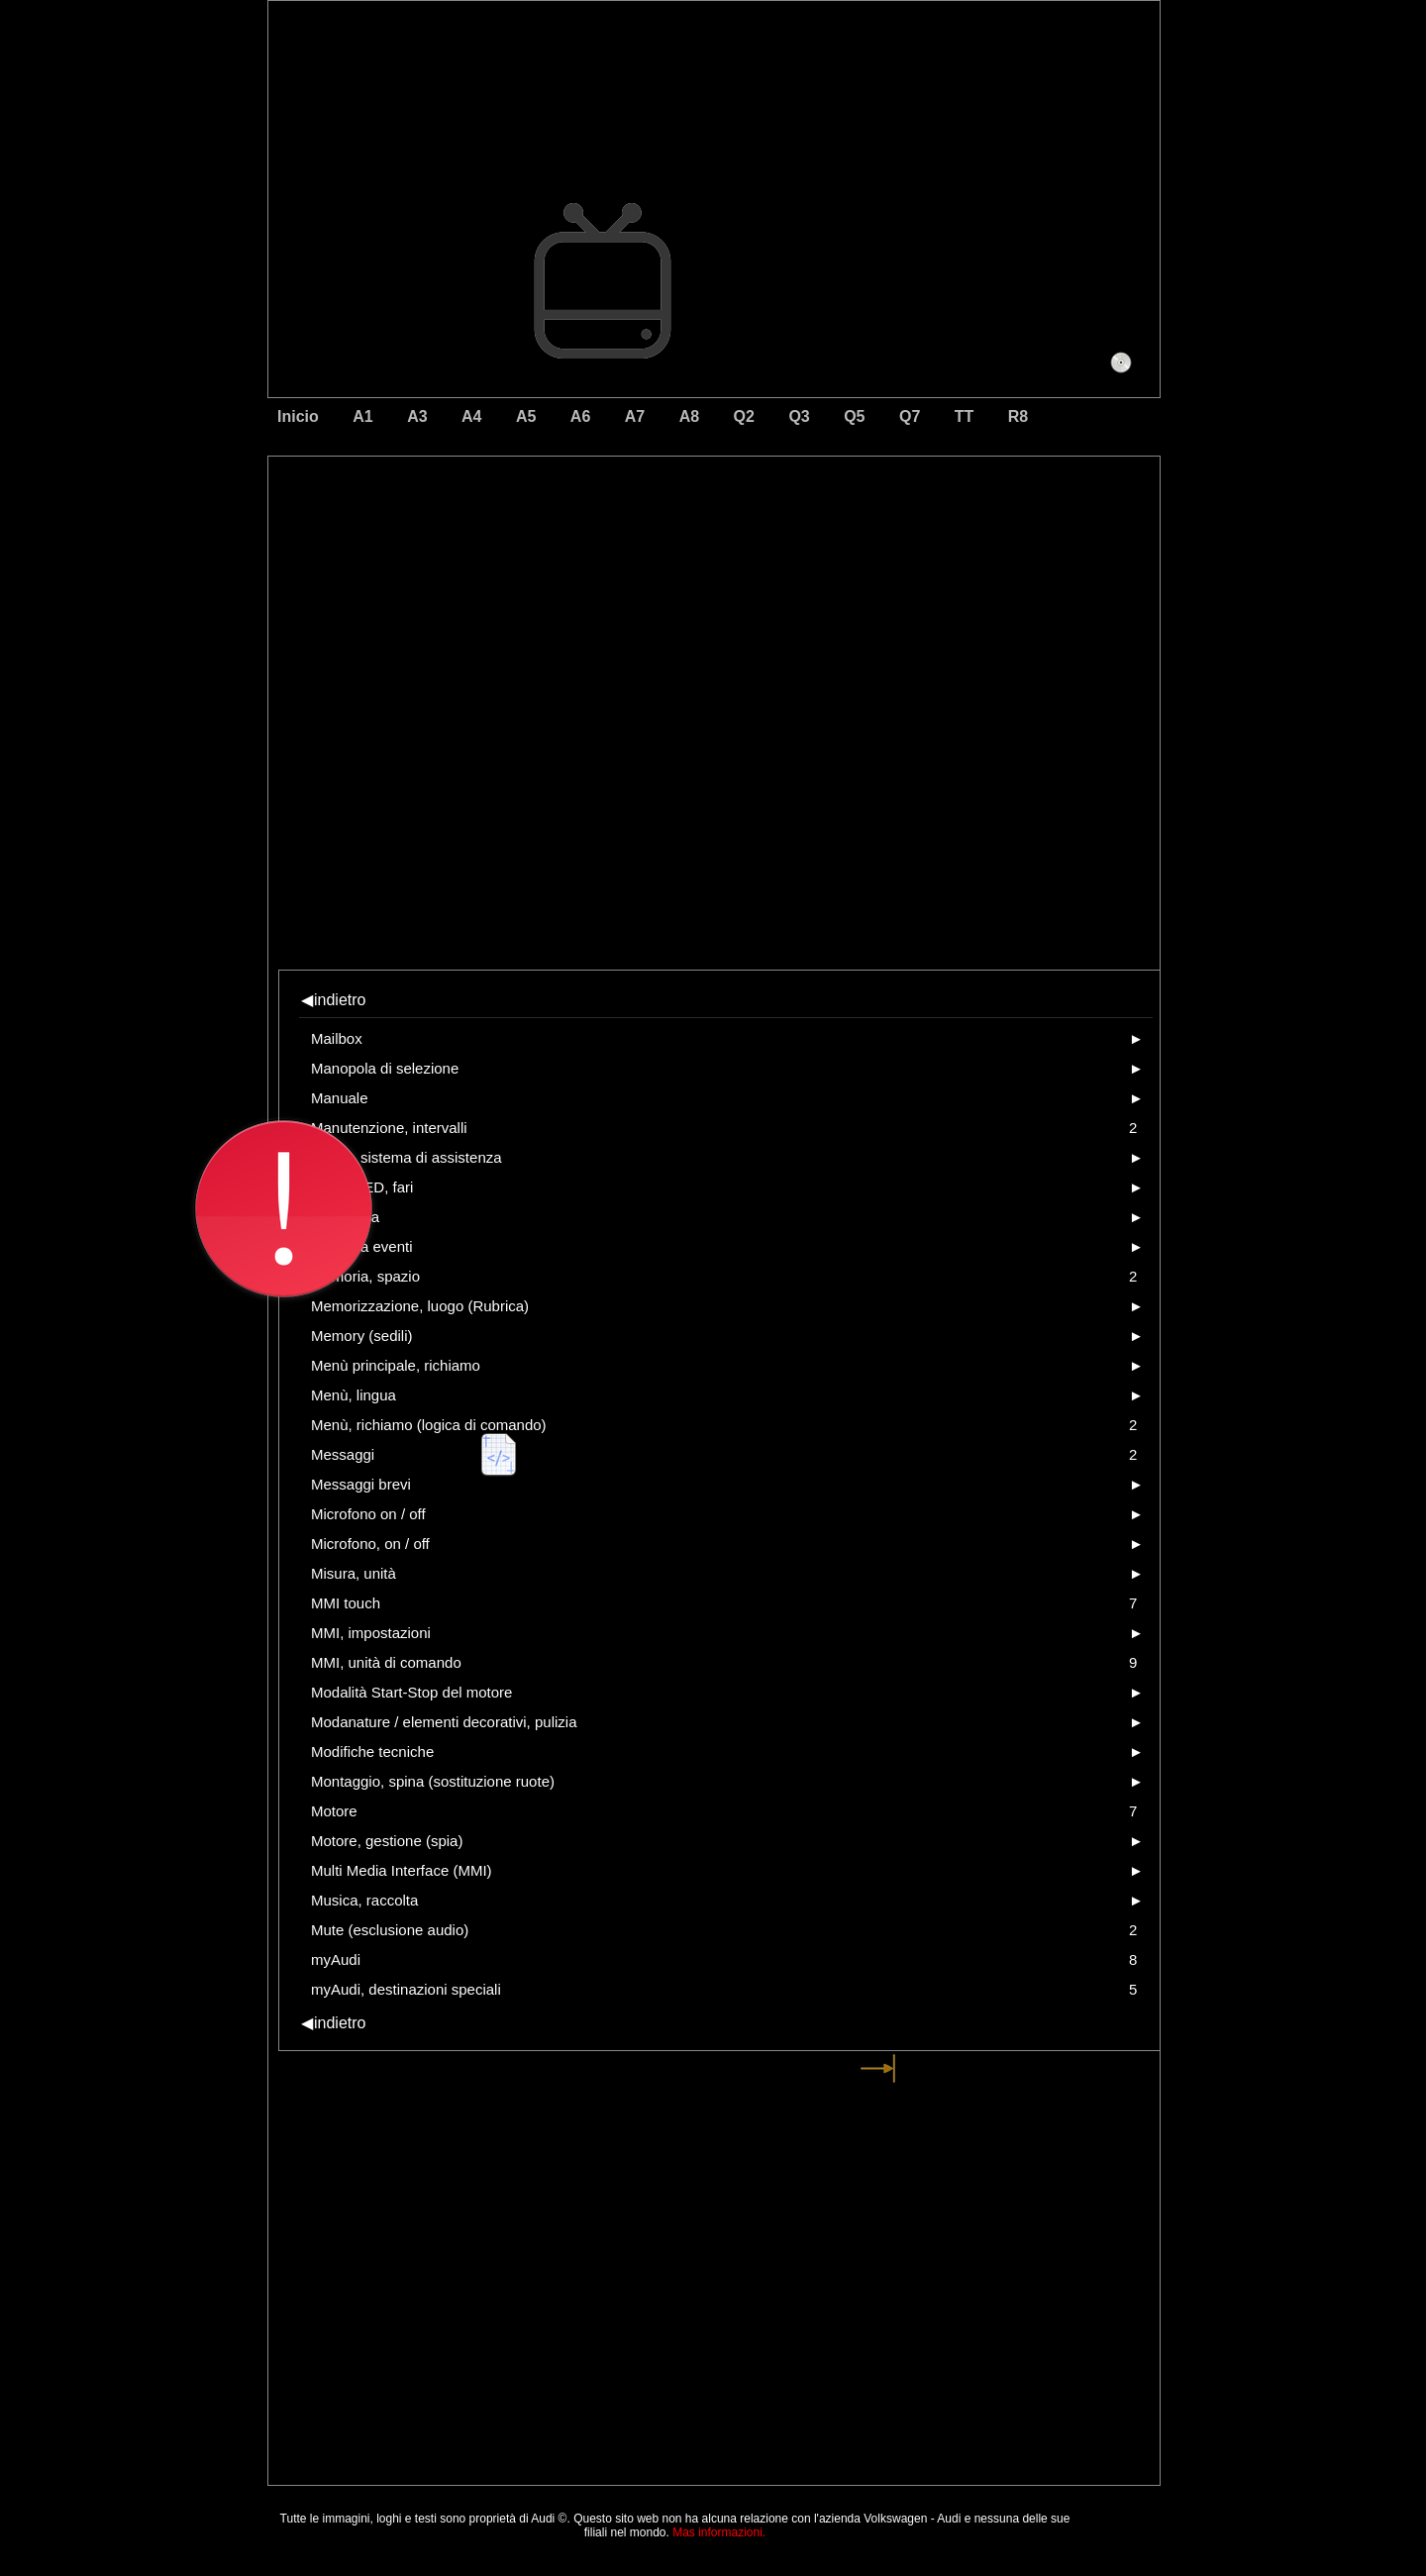 The image size is (1426, 2576). I want to click on report a system crash or error, so click(283, 1208).